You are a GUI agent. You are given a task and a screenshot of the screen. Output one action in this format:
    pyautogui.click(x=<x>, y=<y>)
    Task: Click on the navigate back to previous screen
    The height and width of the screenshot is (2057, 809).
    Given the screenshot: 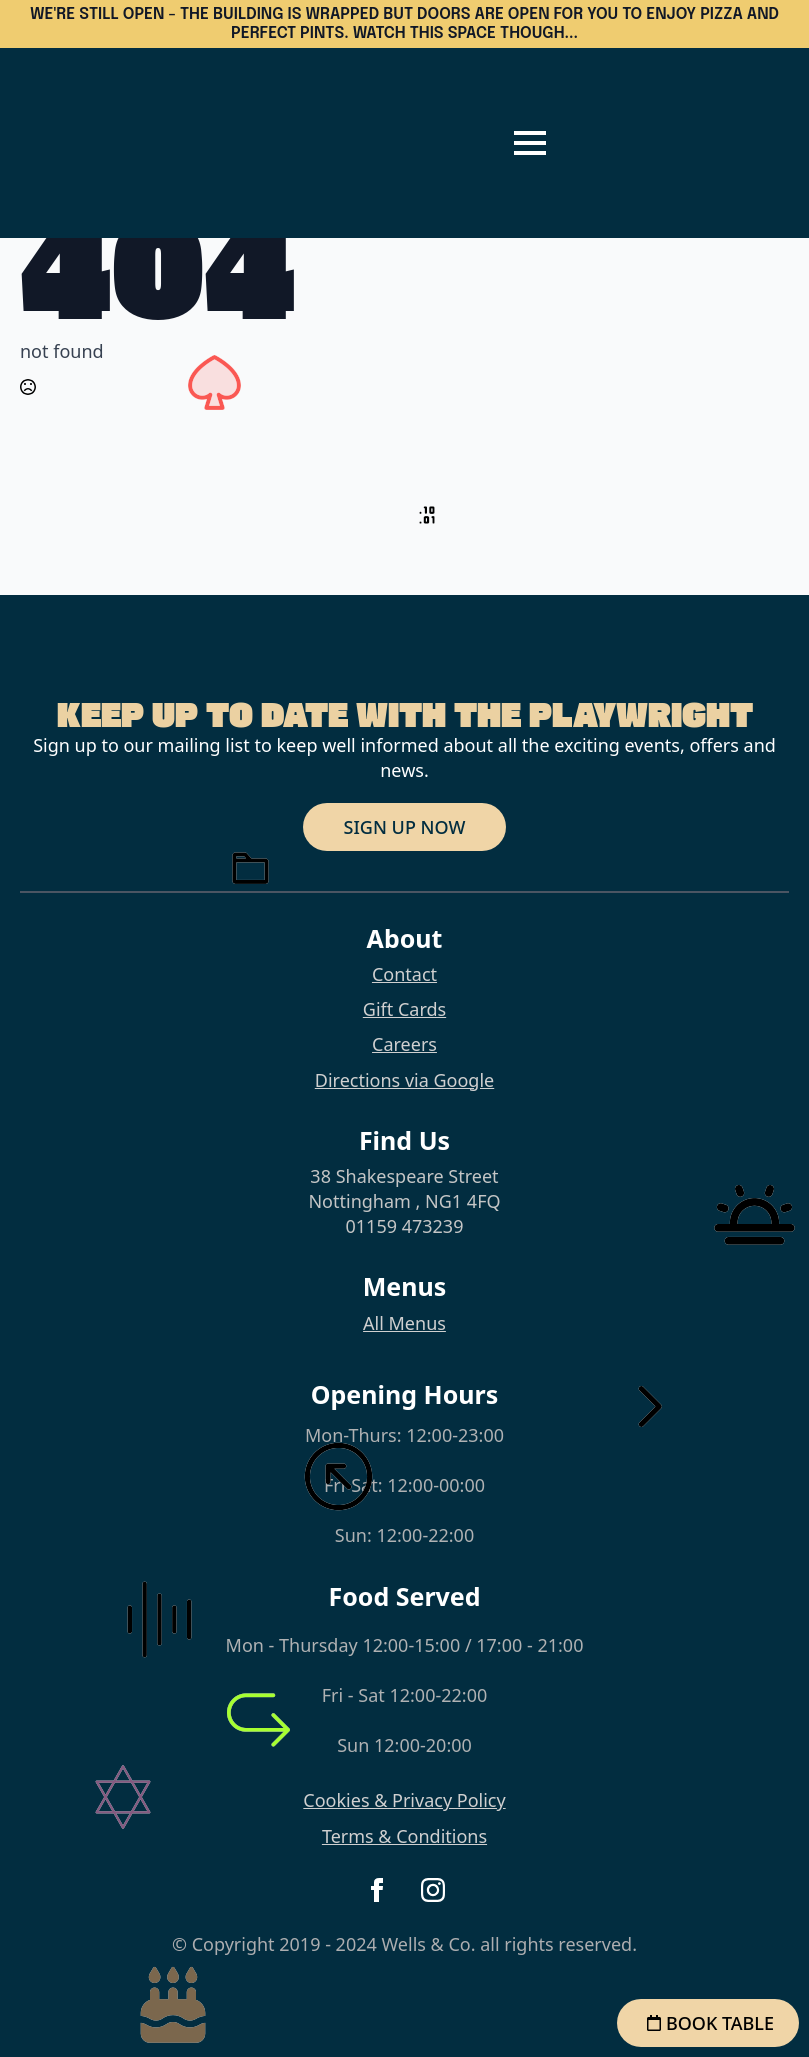 What is the action you would take?
    pyautogui.click(x=338, y=1476)
    